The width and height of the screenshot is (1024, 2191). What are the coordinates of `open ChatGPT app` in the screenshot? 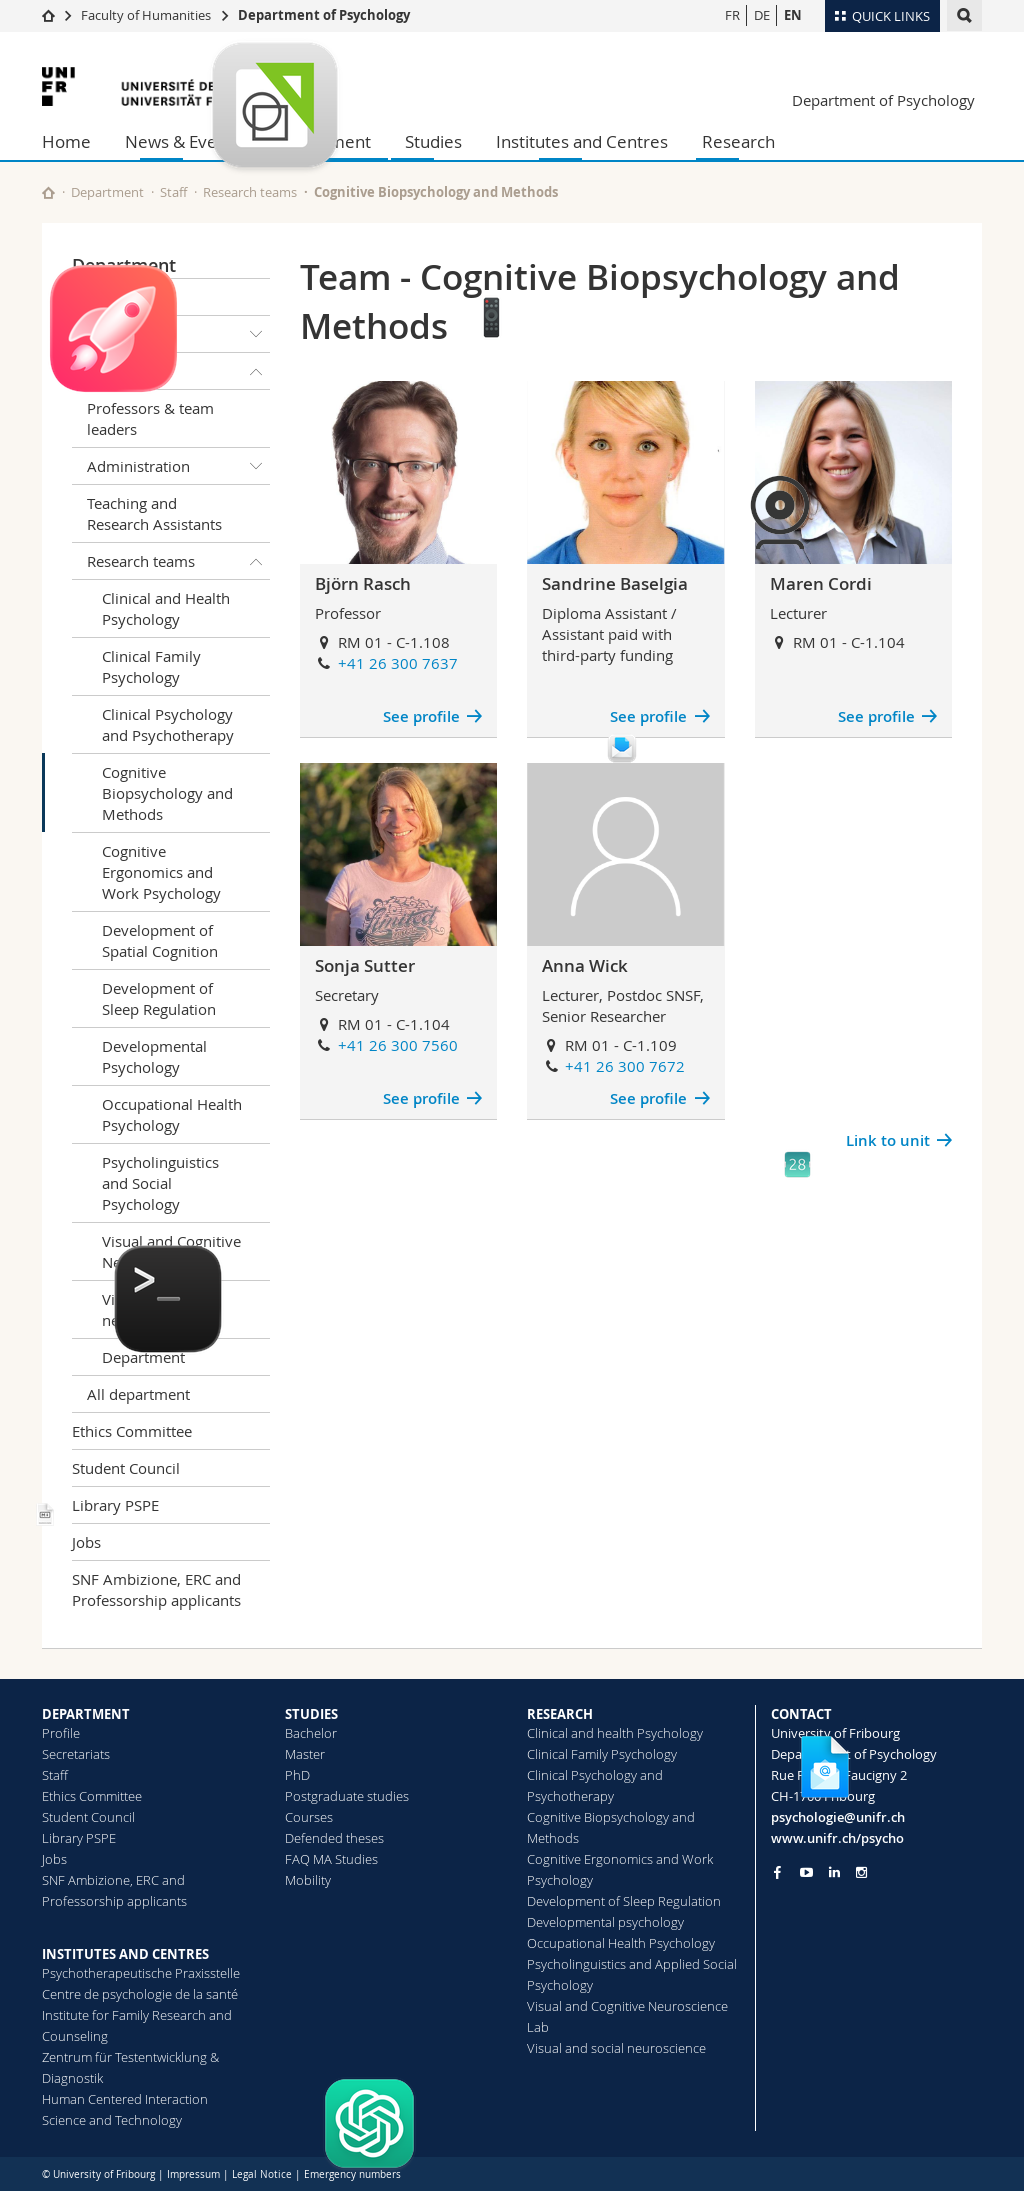 It's located at (369, 2123).